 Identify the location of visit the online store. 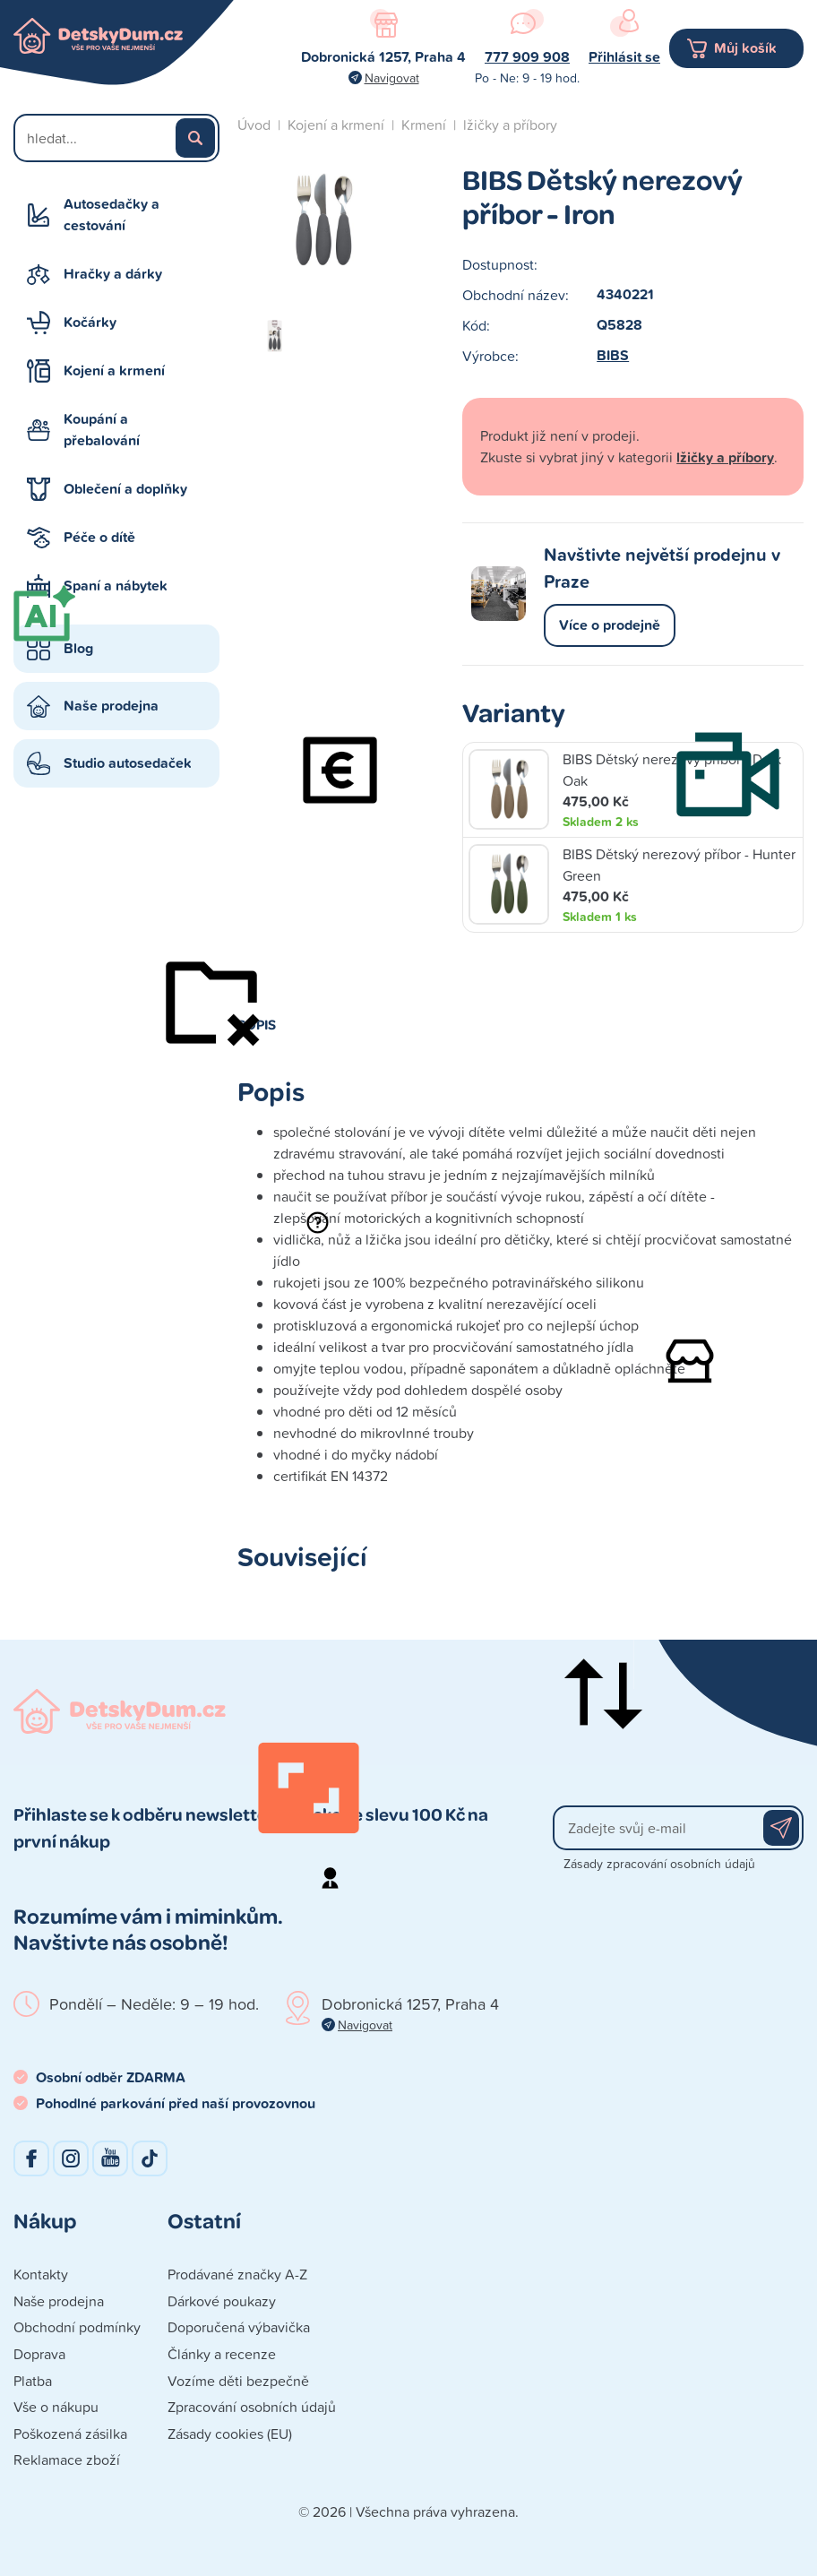
(690, 1361).